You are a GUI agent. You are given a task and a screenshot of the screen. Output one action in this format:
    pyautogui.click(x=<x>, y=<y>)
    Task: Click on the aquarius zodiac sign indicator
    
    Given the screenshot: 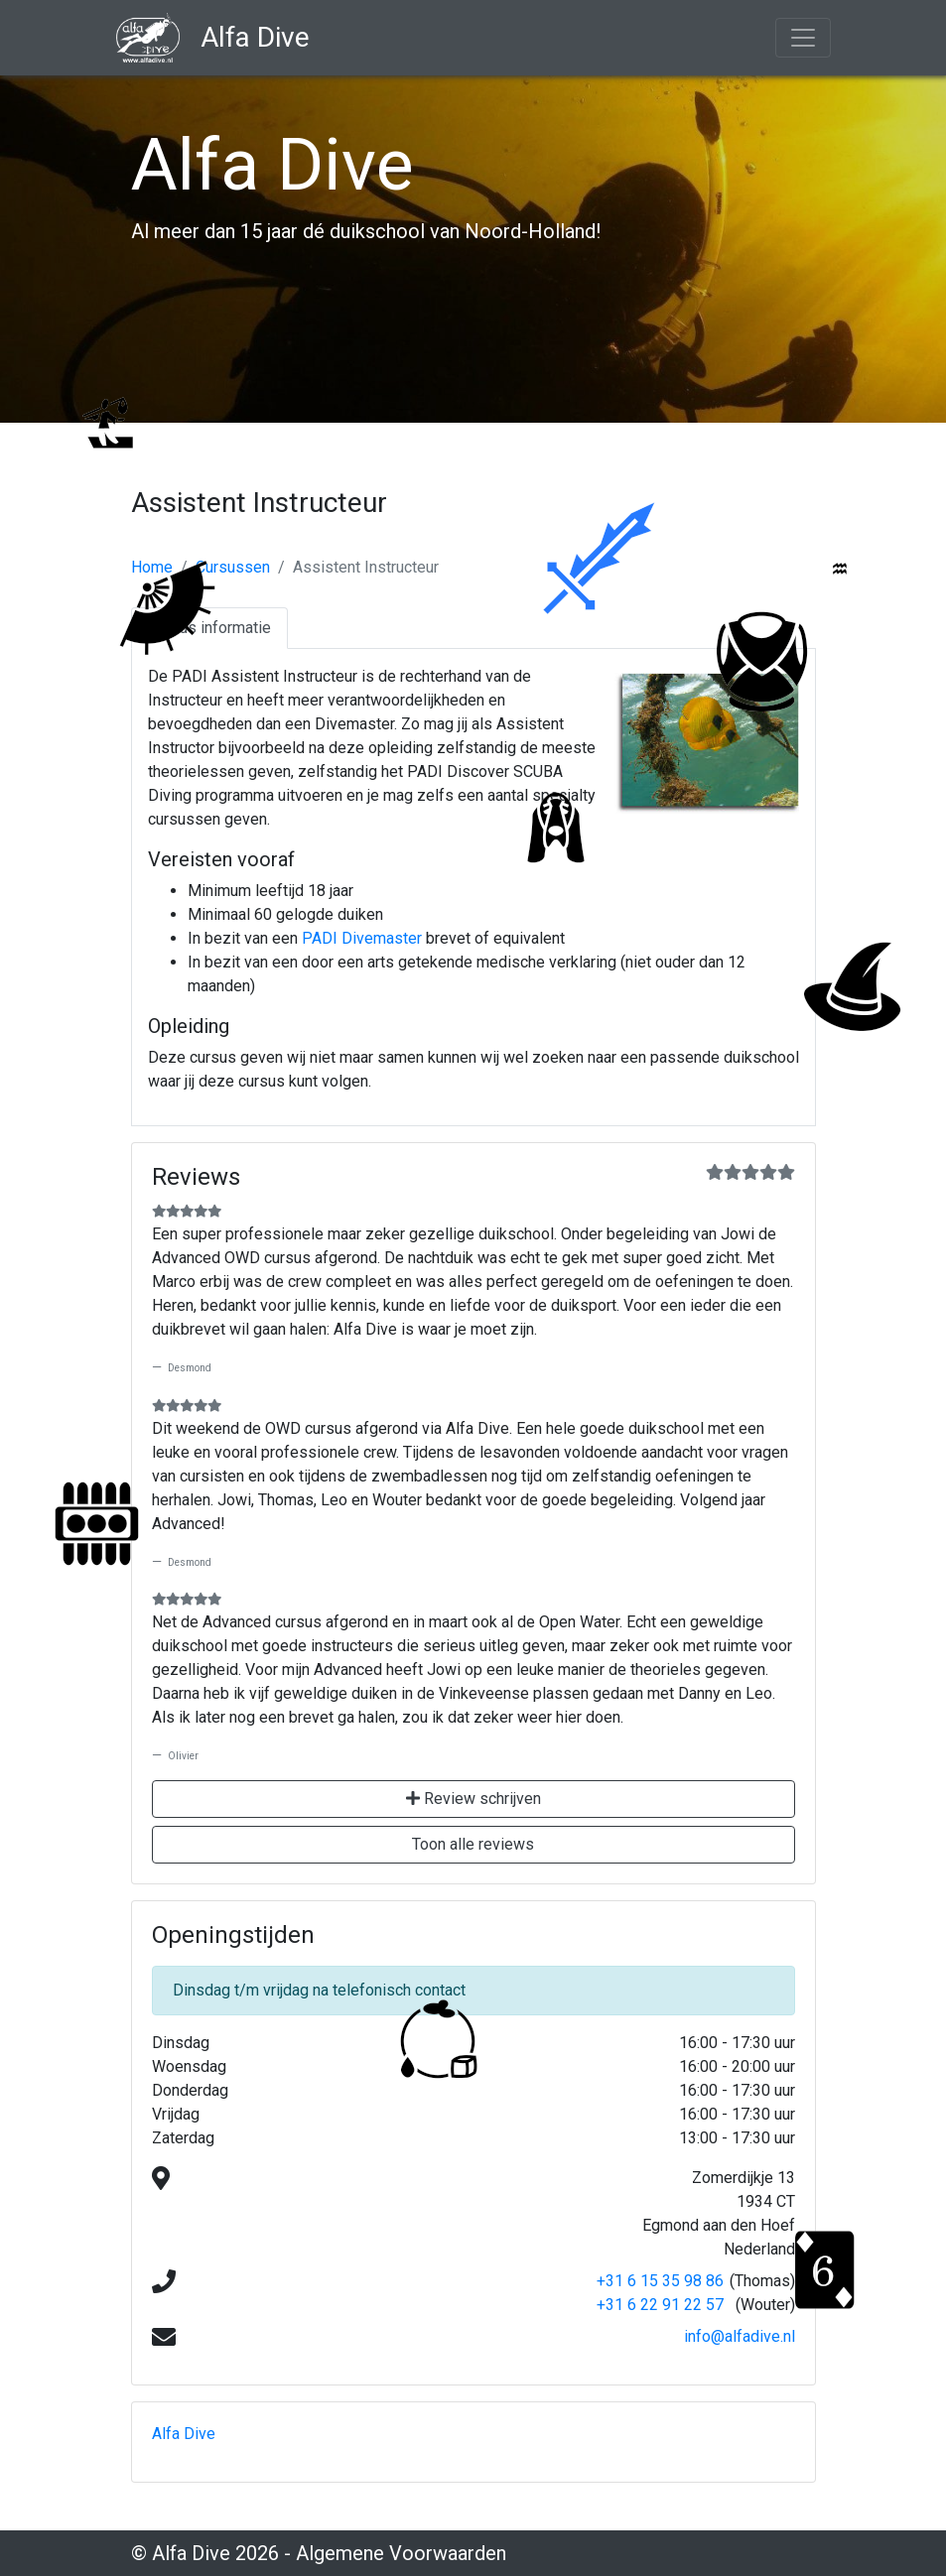 What is the action you would take?
    pyautogui.click(x=840, y=569)
    